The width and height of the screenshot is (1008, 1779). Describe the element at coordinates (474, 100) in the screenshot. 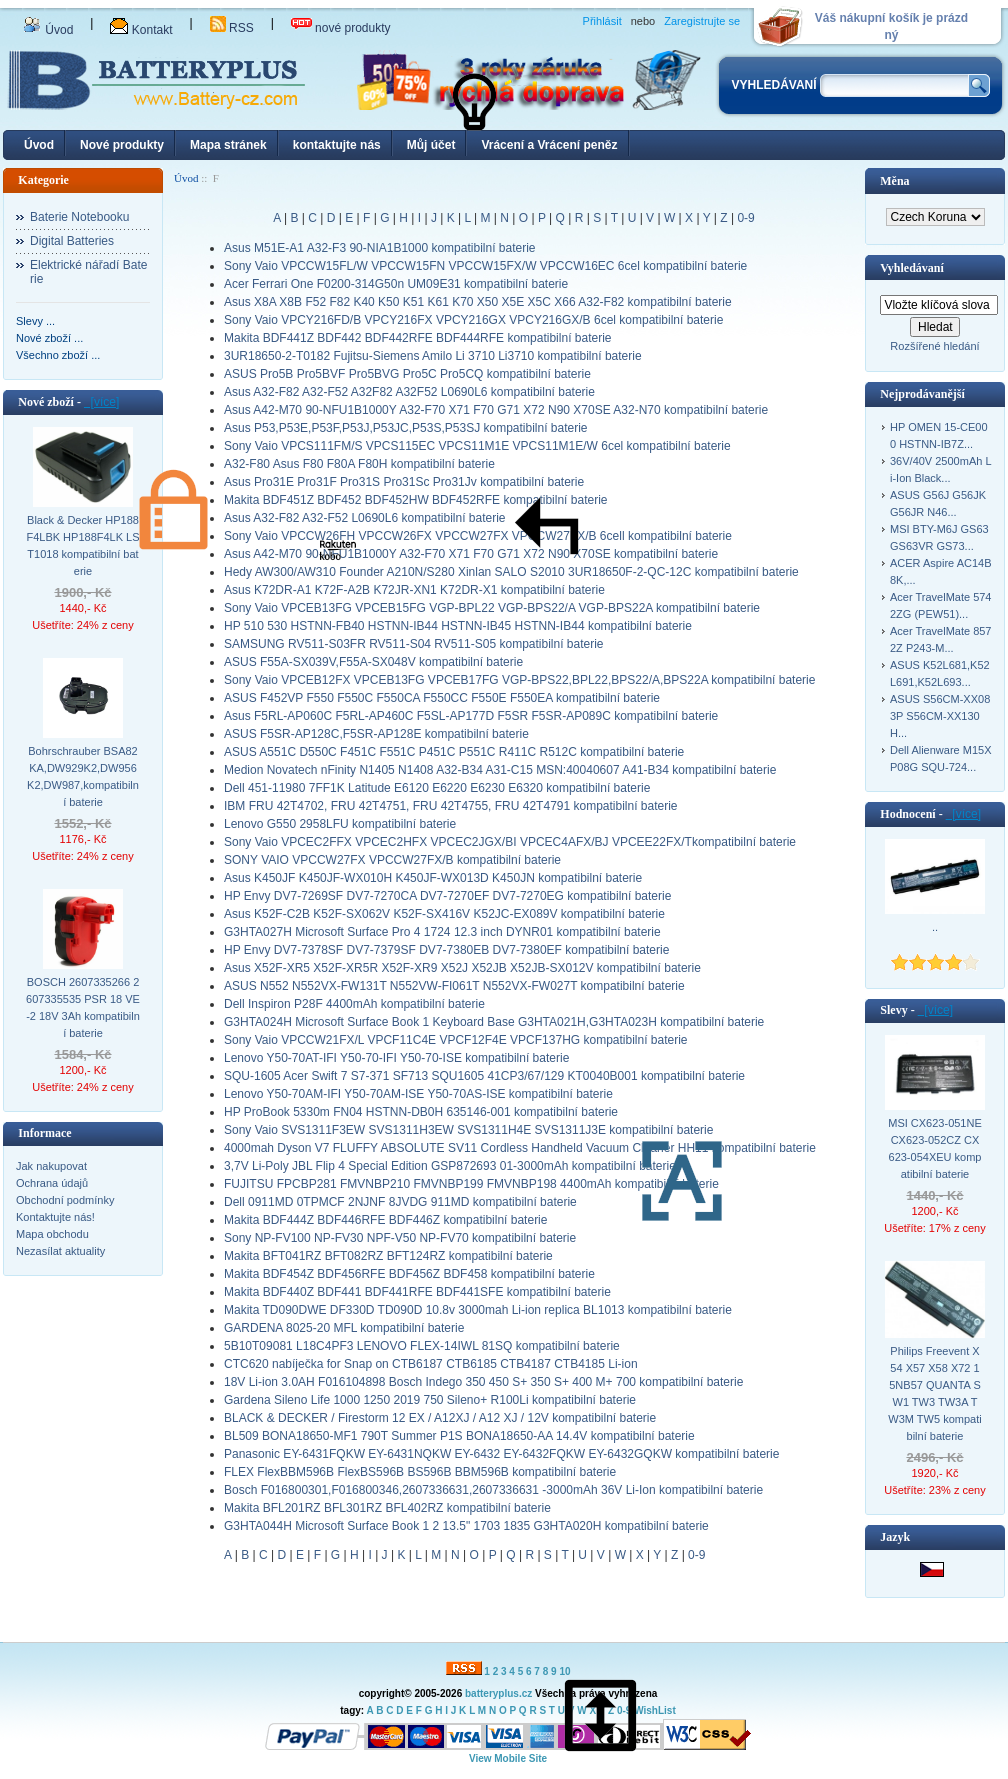

I see `view tips or helpful suggestions` at that location.